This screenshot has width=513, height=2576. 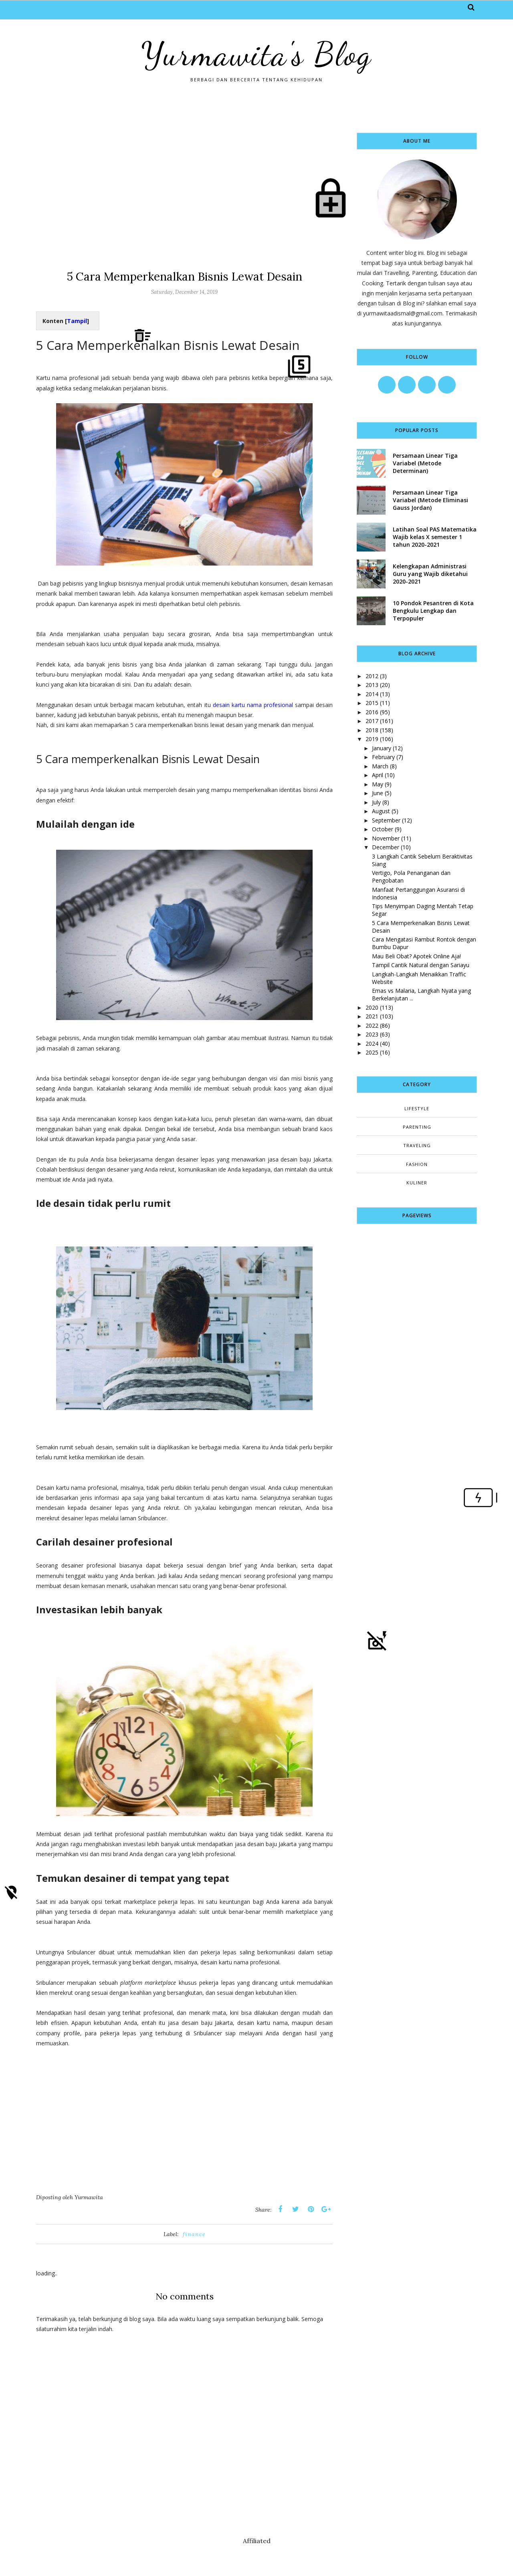 What do you see at coordinates (377, 1640) in the screenshot?
I see `disable camera flash` at bounding box center [377, 1640].